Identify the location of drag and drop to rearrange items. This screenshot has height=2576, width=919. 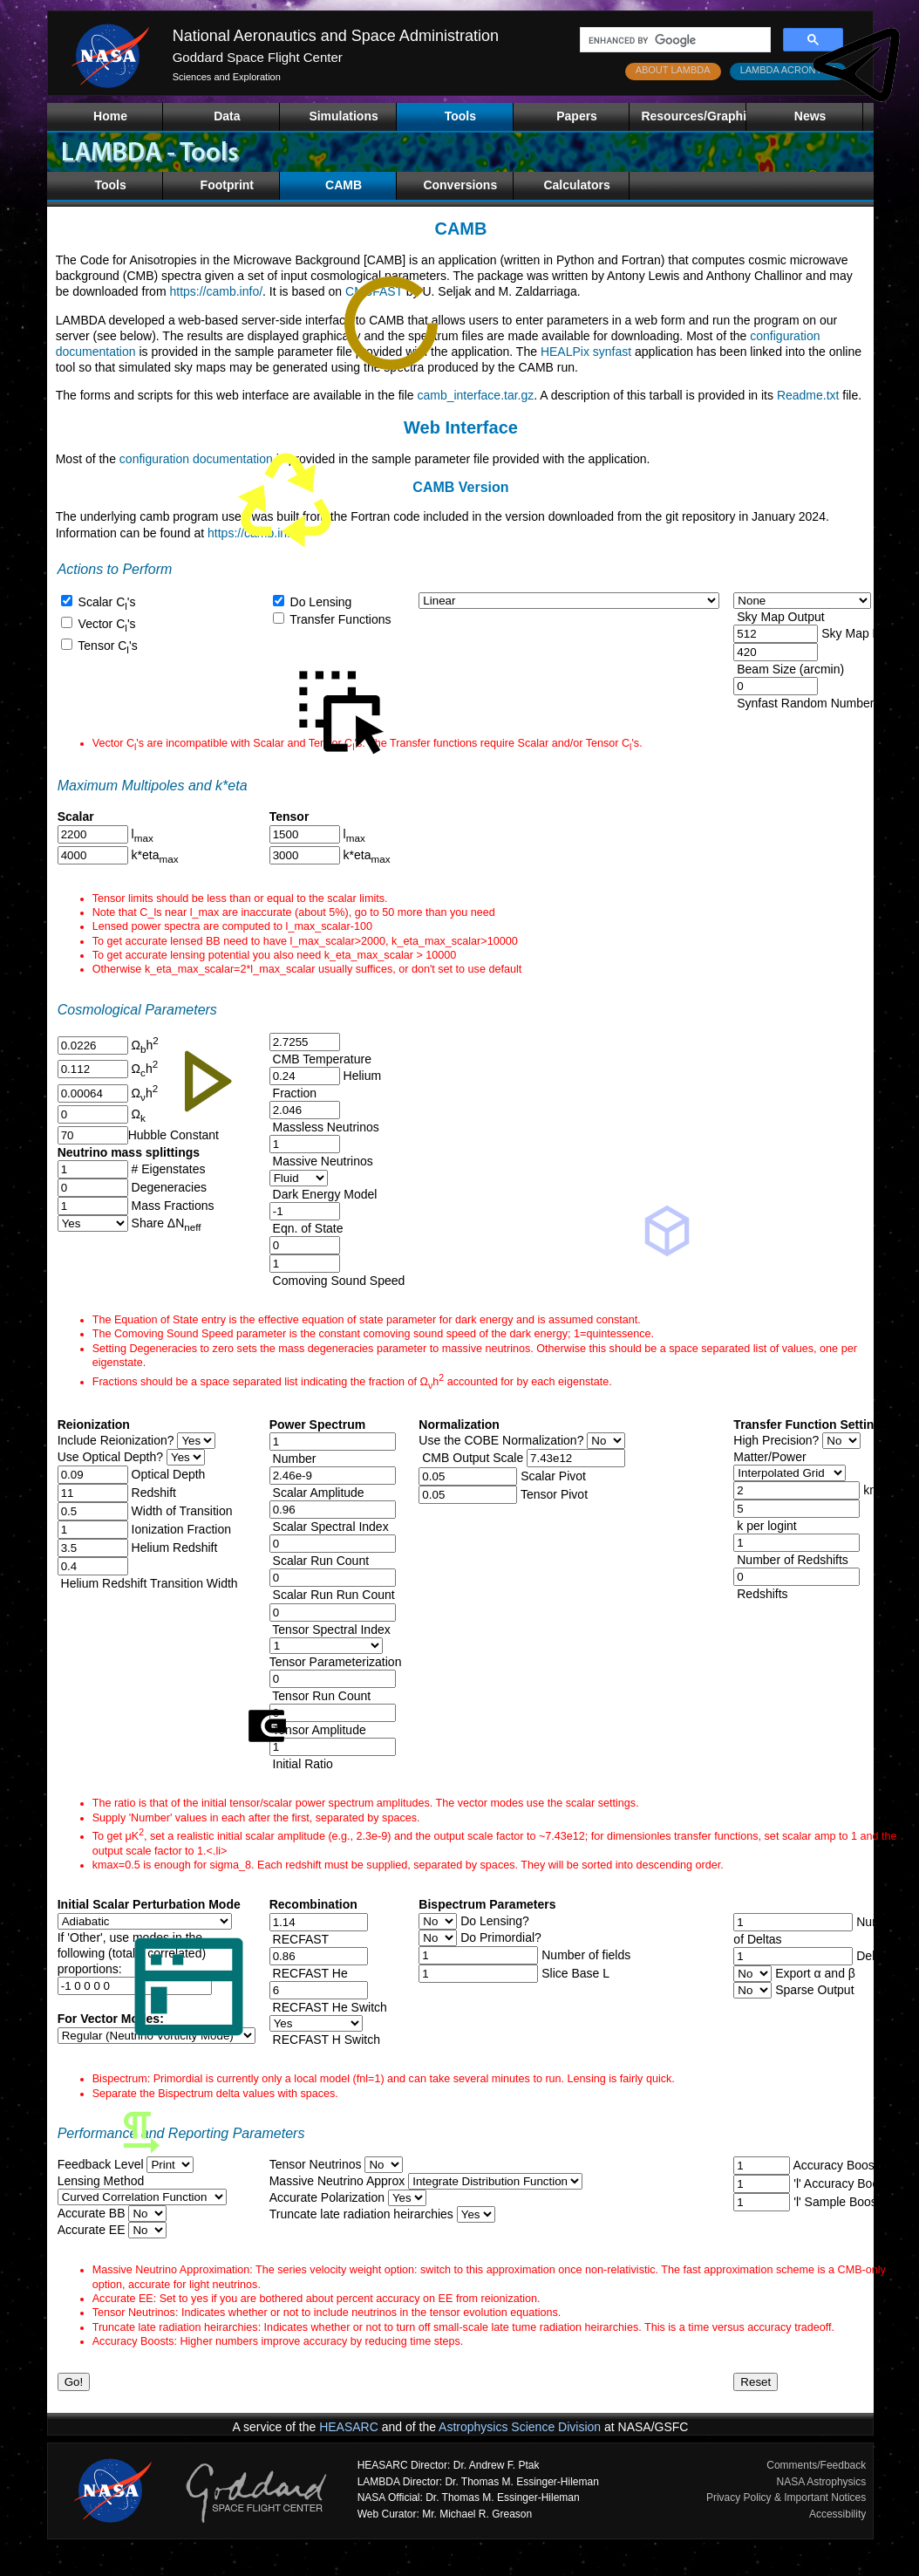
(339, 711).